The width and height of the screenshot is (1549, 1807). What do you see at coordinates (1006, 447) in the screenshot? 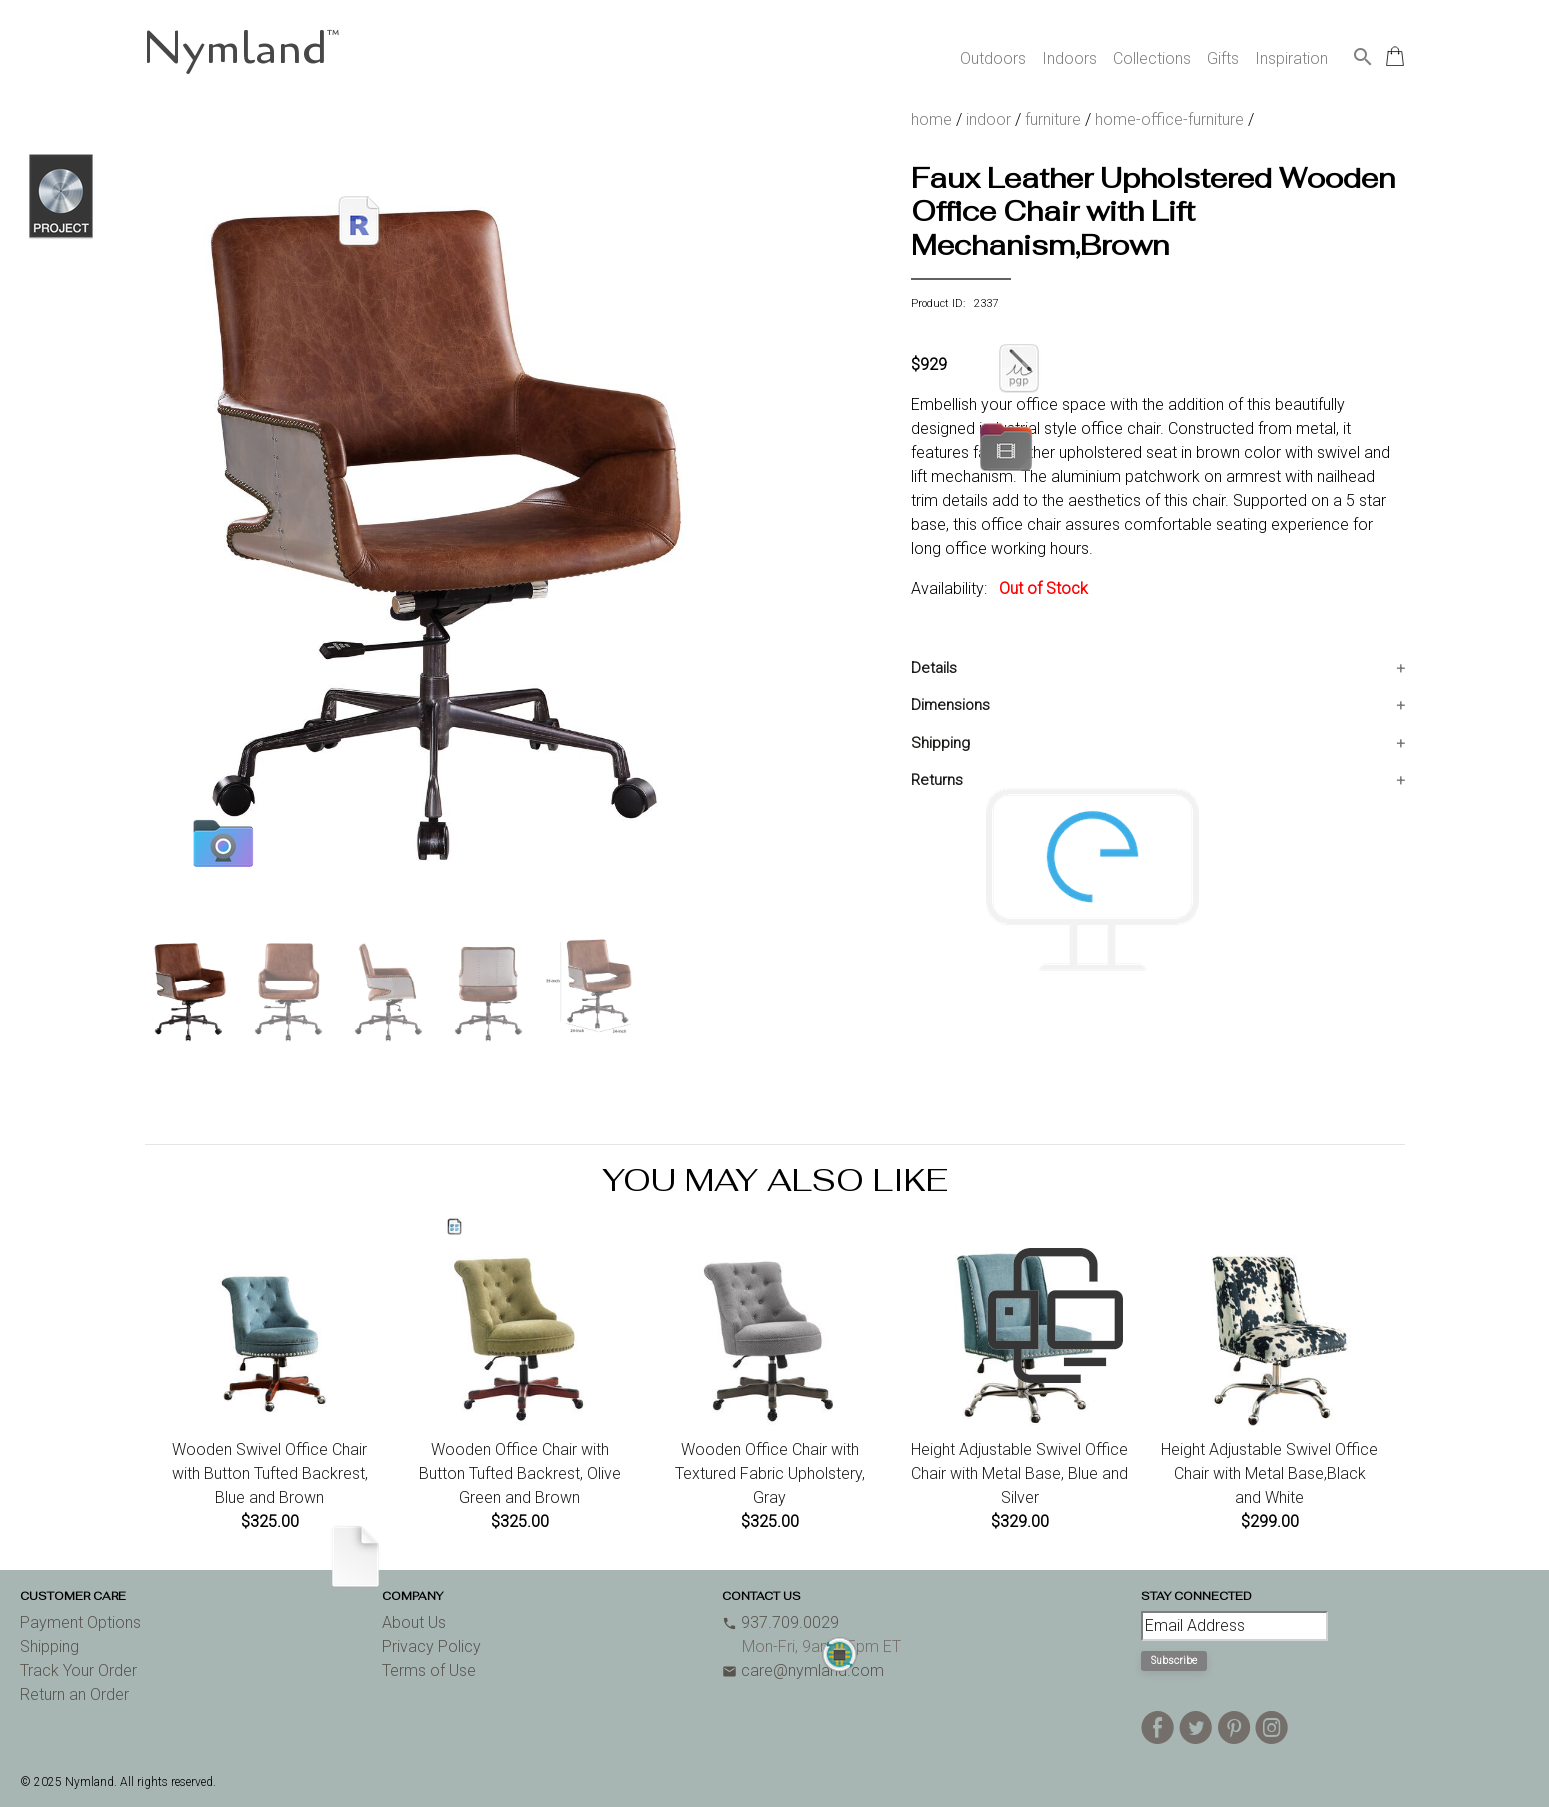
I see `open your videos folder` at bounding box center [1006, 447].